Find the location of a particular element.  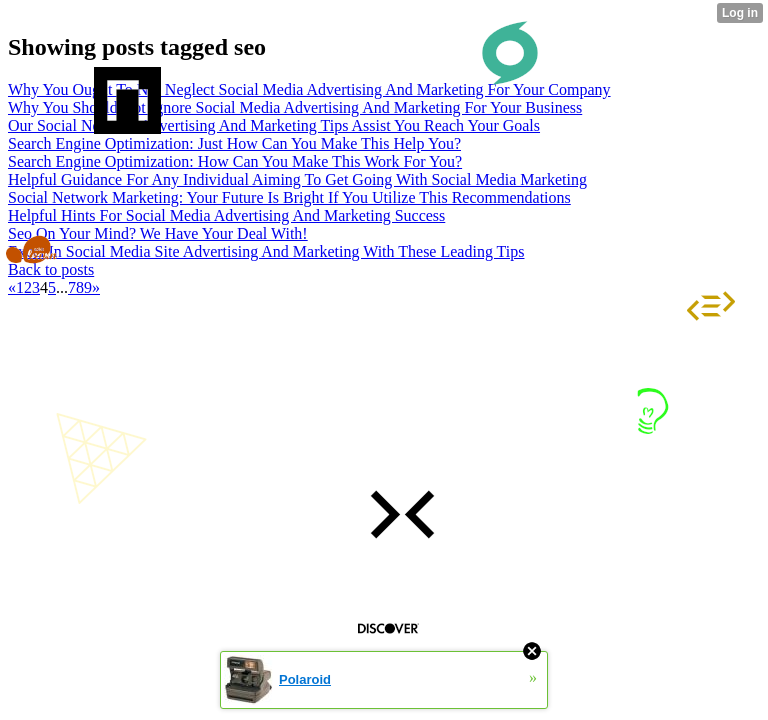

pay with Discover card is located at coordinates (388, 628).